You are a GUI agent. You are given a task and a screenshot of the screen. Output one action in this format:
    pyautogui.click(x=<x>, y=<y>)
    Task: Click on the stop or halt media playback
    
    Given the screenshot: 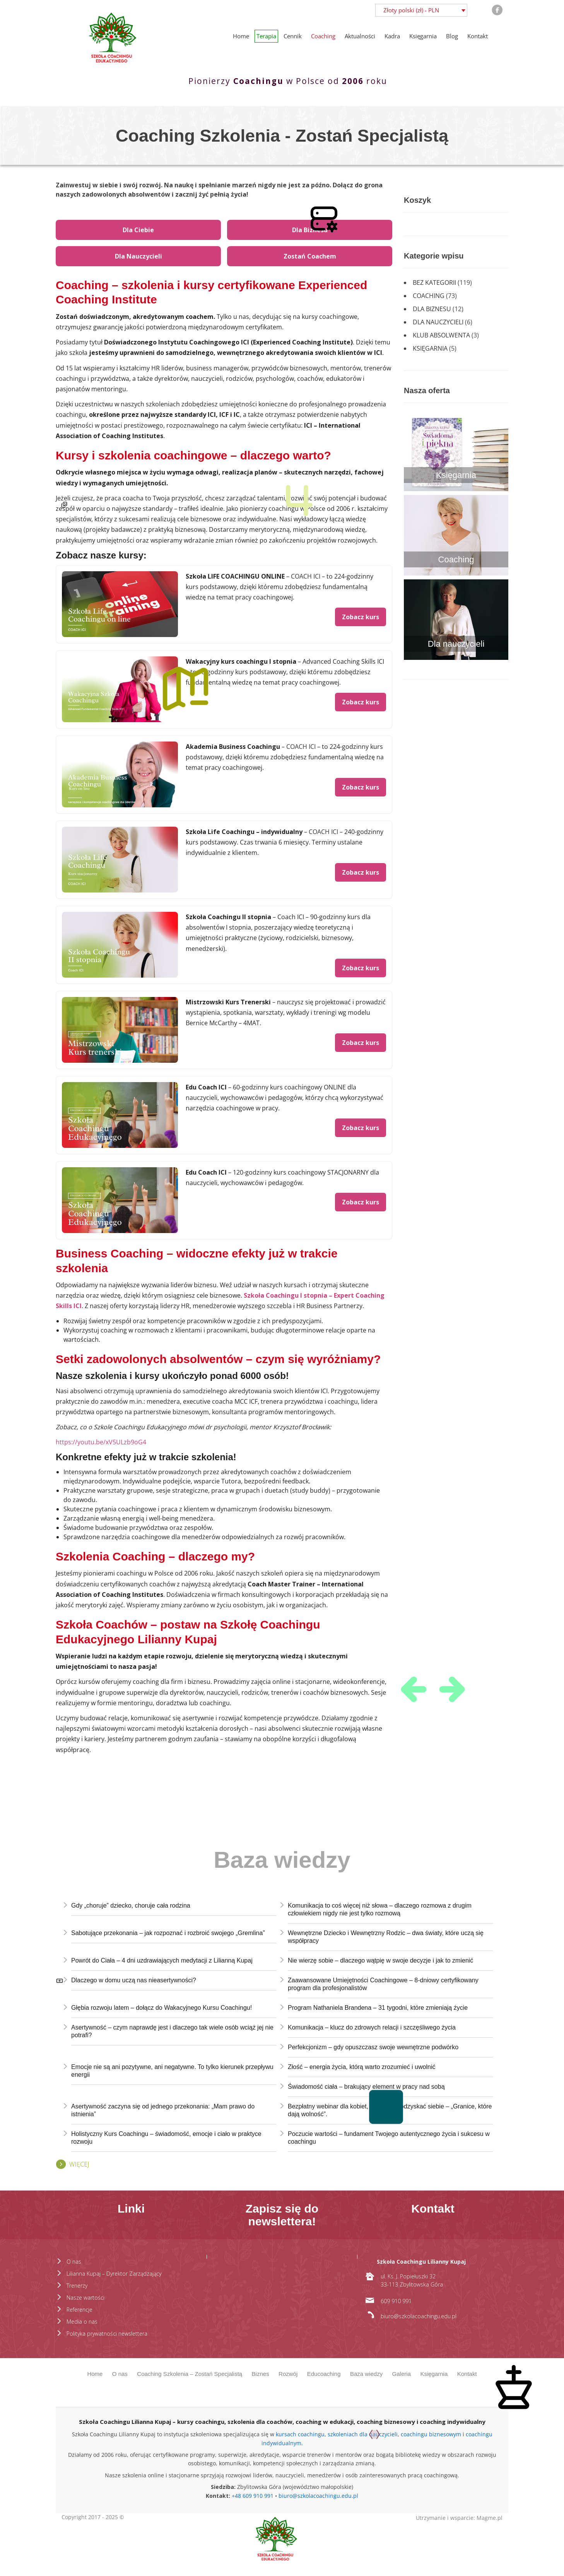 What is the action you would take?
    pyautogui.click(x=386, y=2107)
    